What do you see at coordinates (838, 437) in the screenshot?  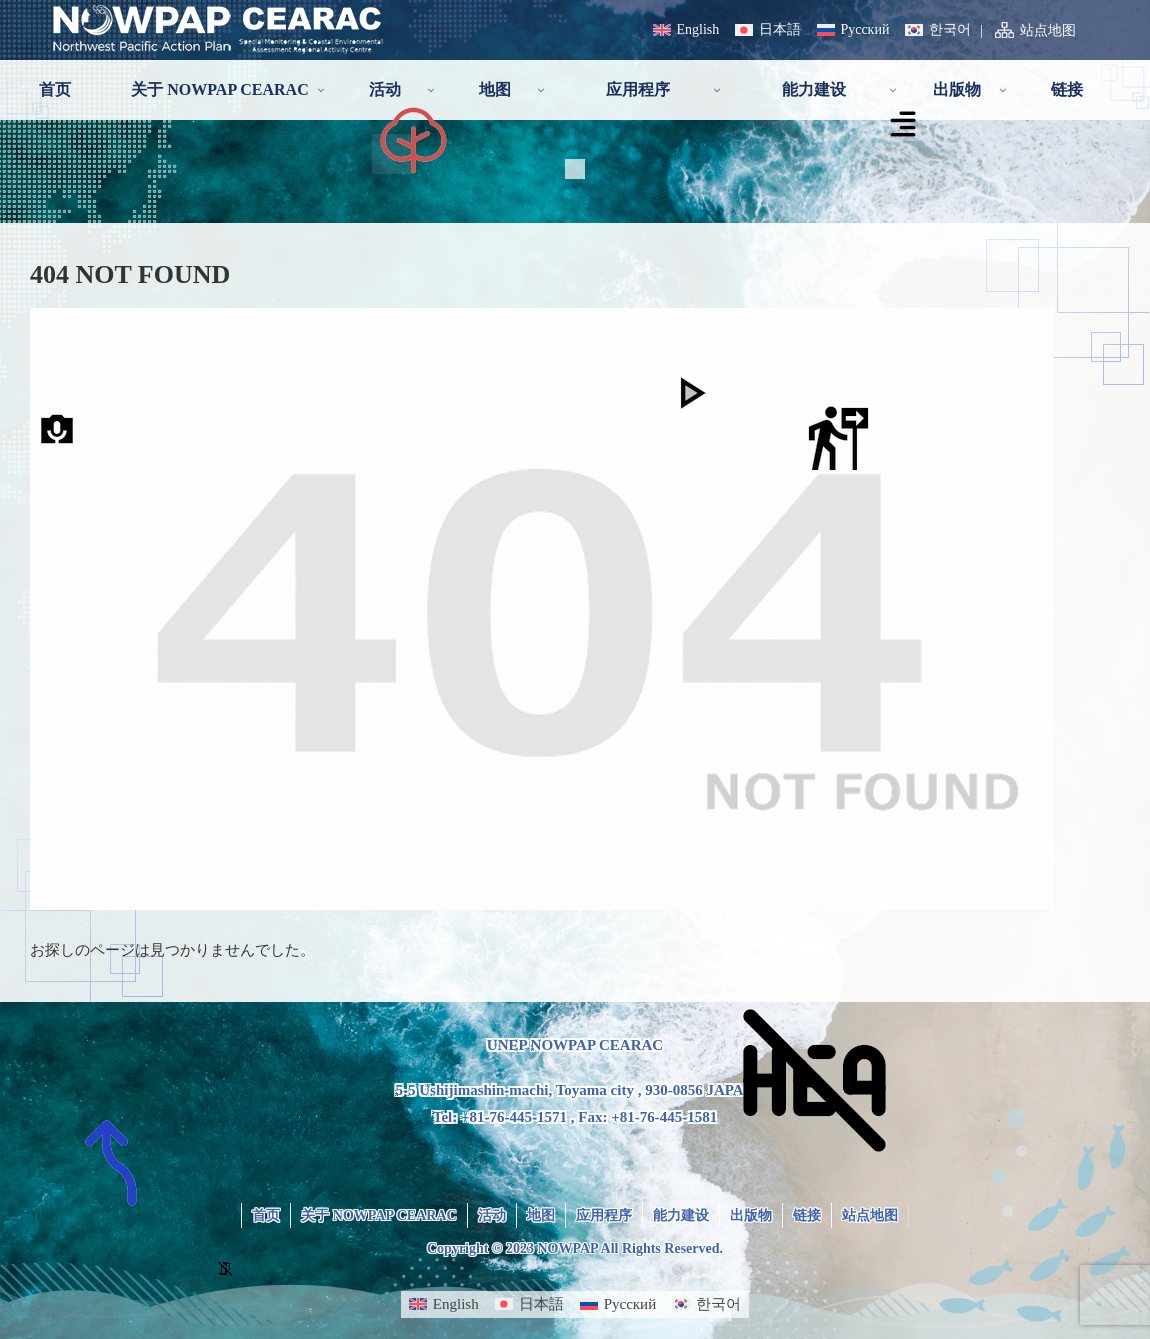 I see `follow directional signs or navigation guidance` at bounding box center [838, 437].